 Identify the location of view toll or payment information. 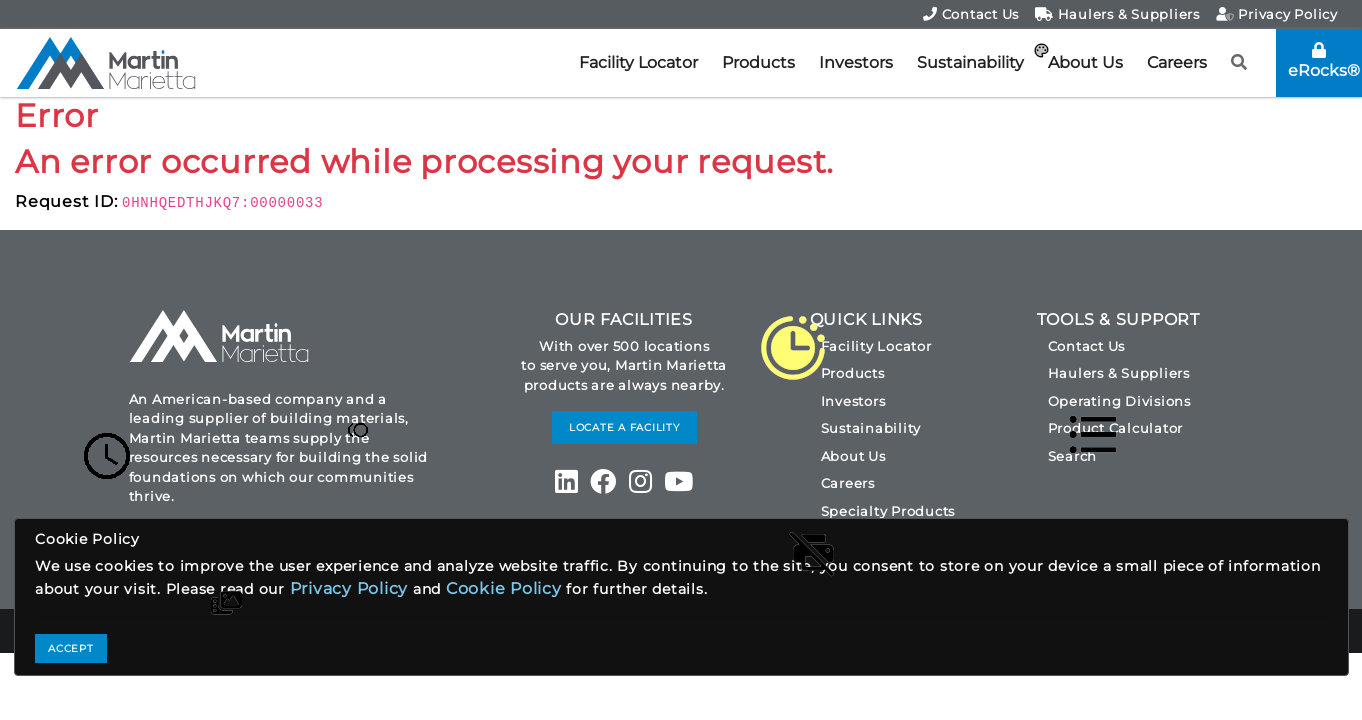
(358, 430).